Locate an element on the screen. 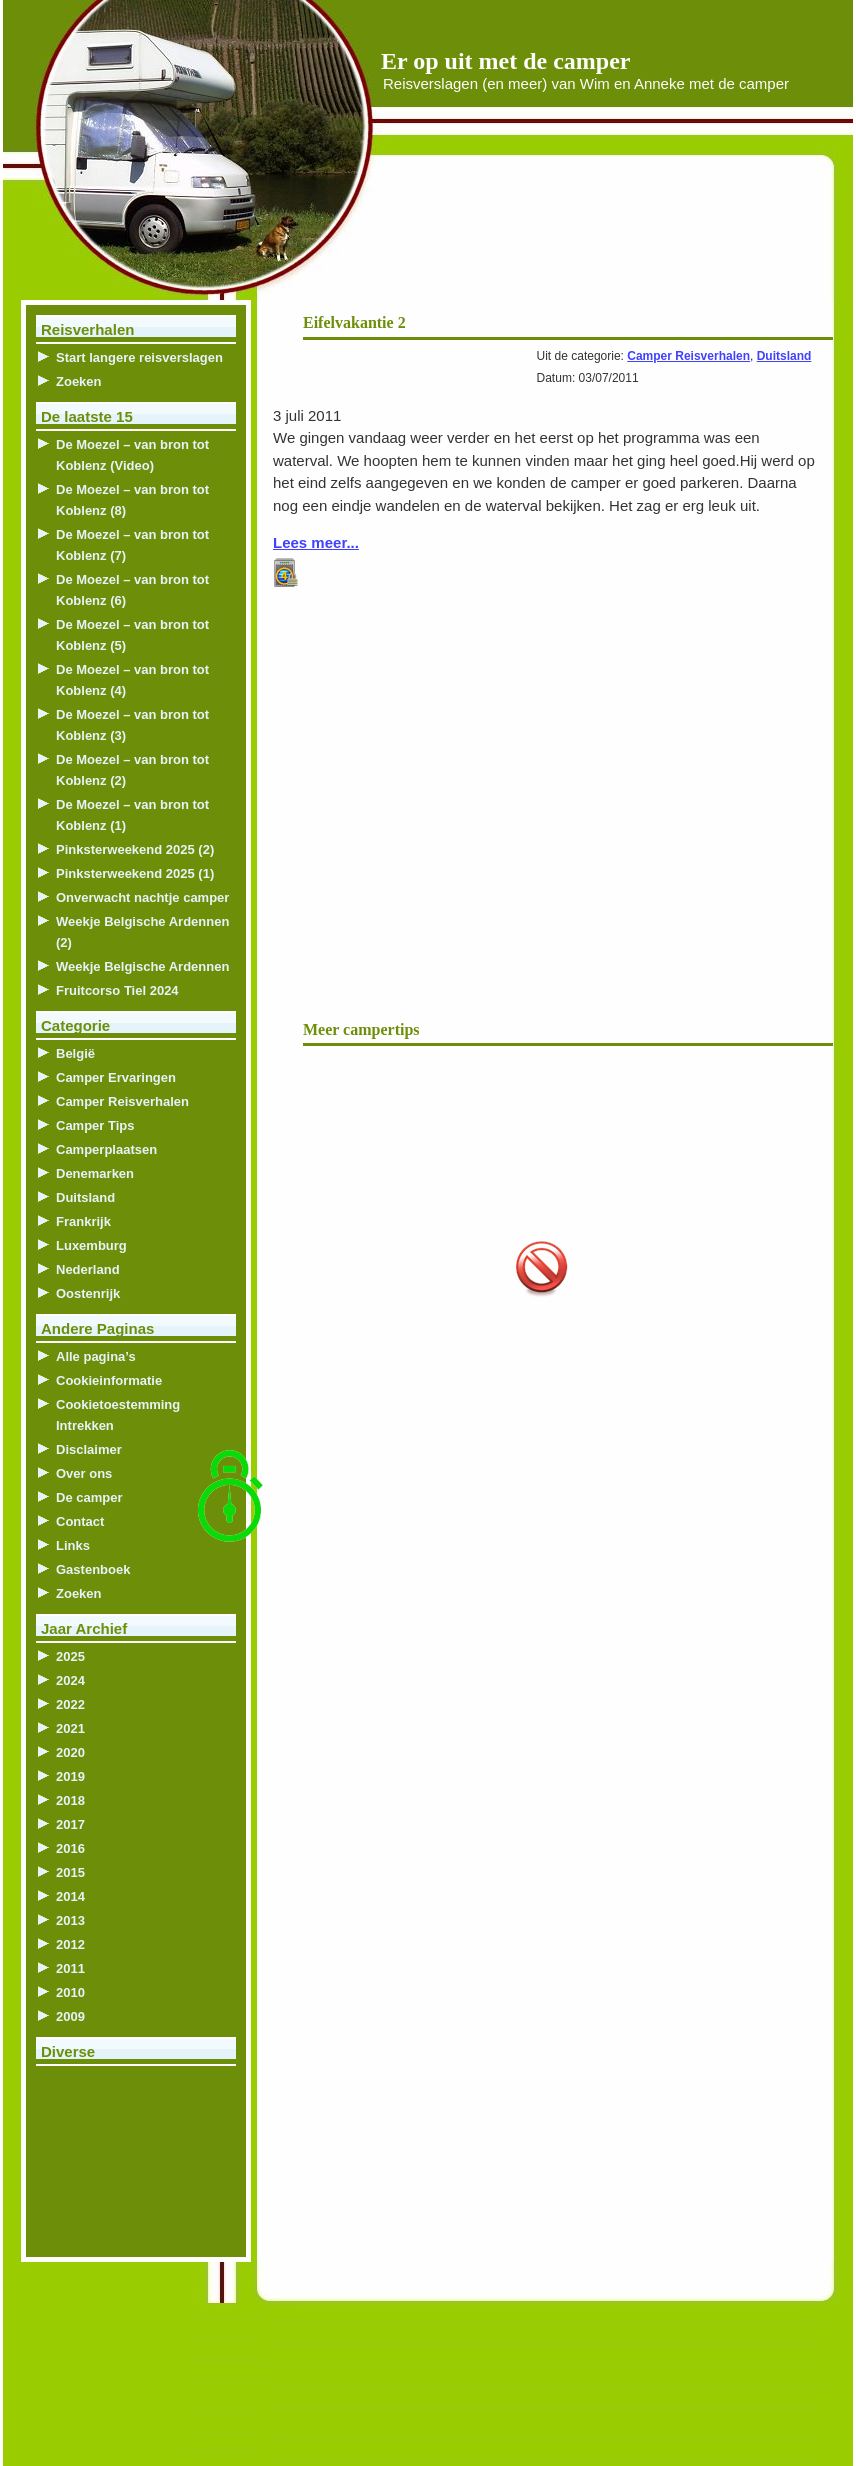  open system profiler to analyze performance is located at coordinates (229, 1497).